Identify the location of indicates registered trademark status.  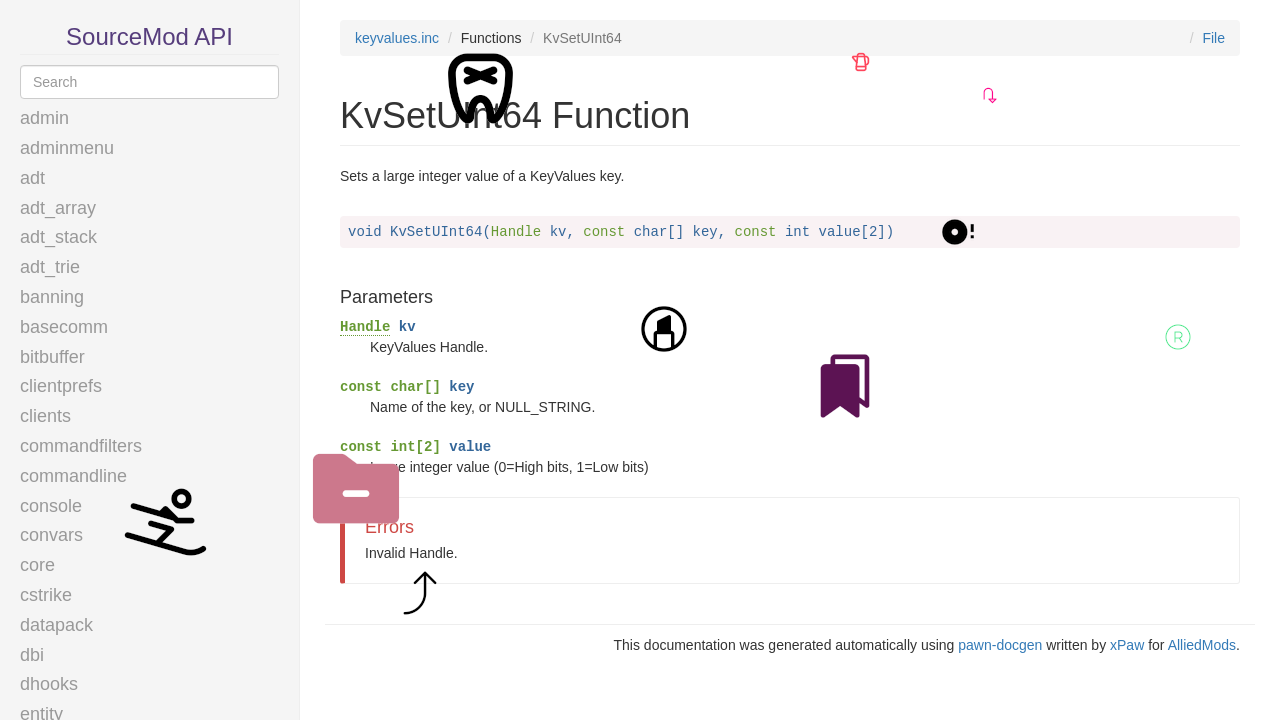
(1178, 337).